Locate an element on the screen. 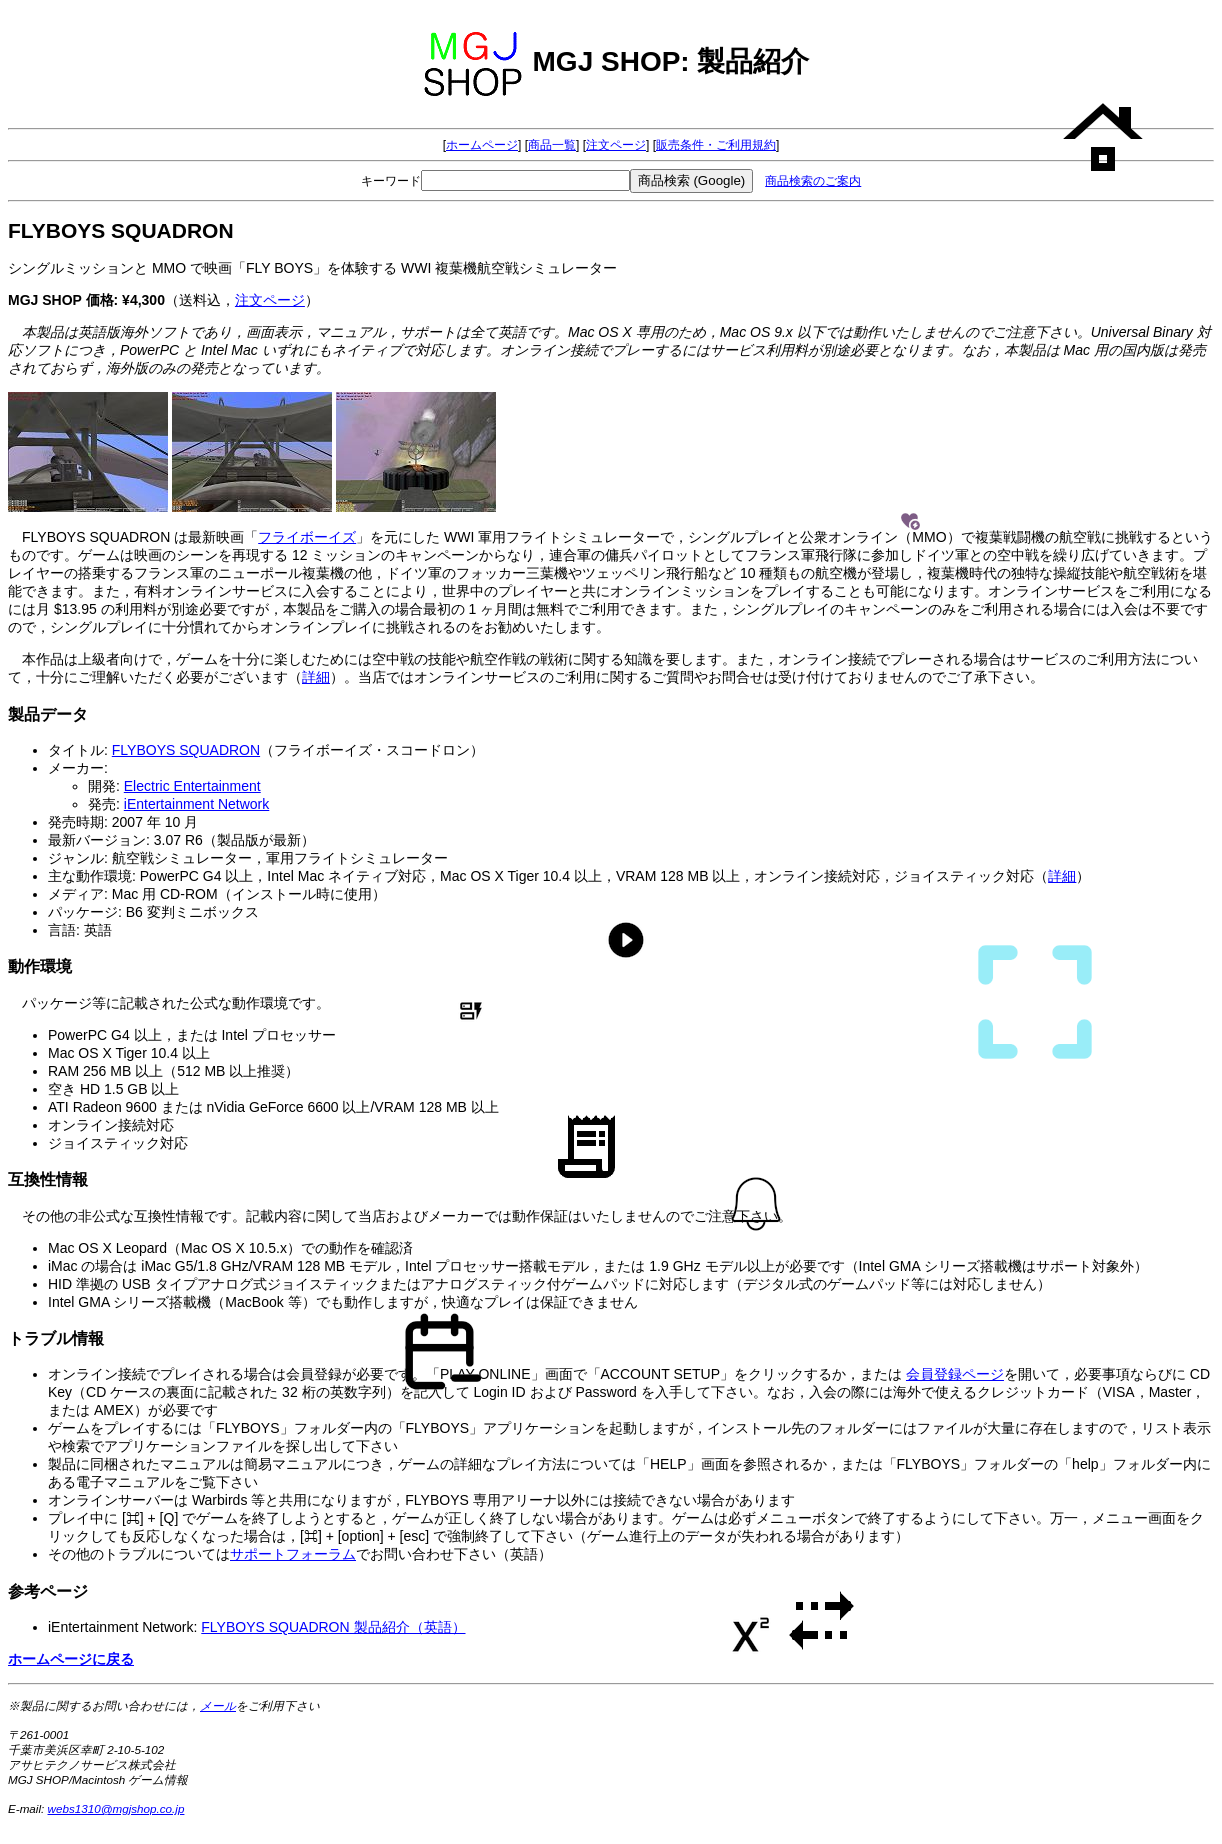 This screenshot has width=1222, height=1844. access dynamic or auto-generated forms is located at coordinates (471, 1011).